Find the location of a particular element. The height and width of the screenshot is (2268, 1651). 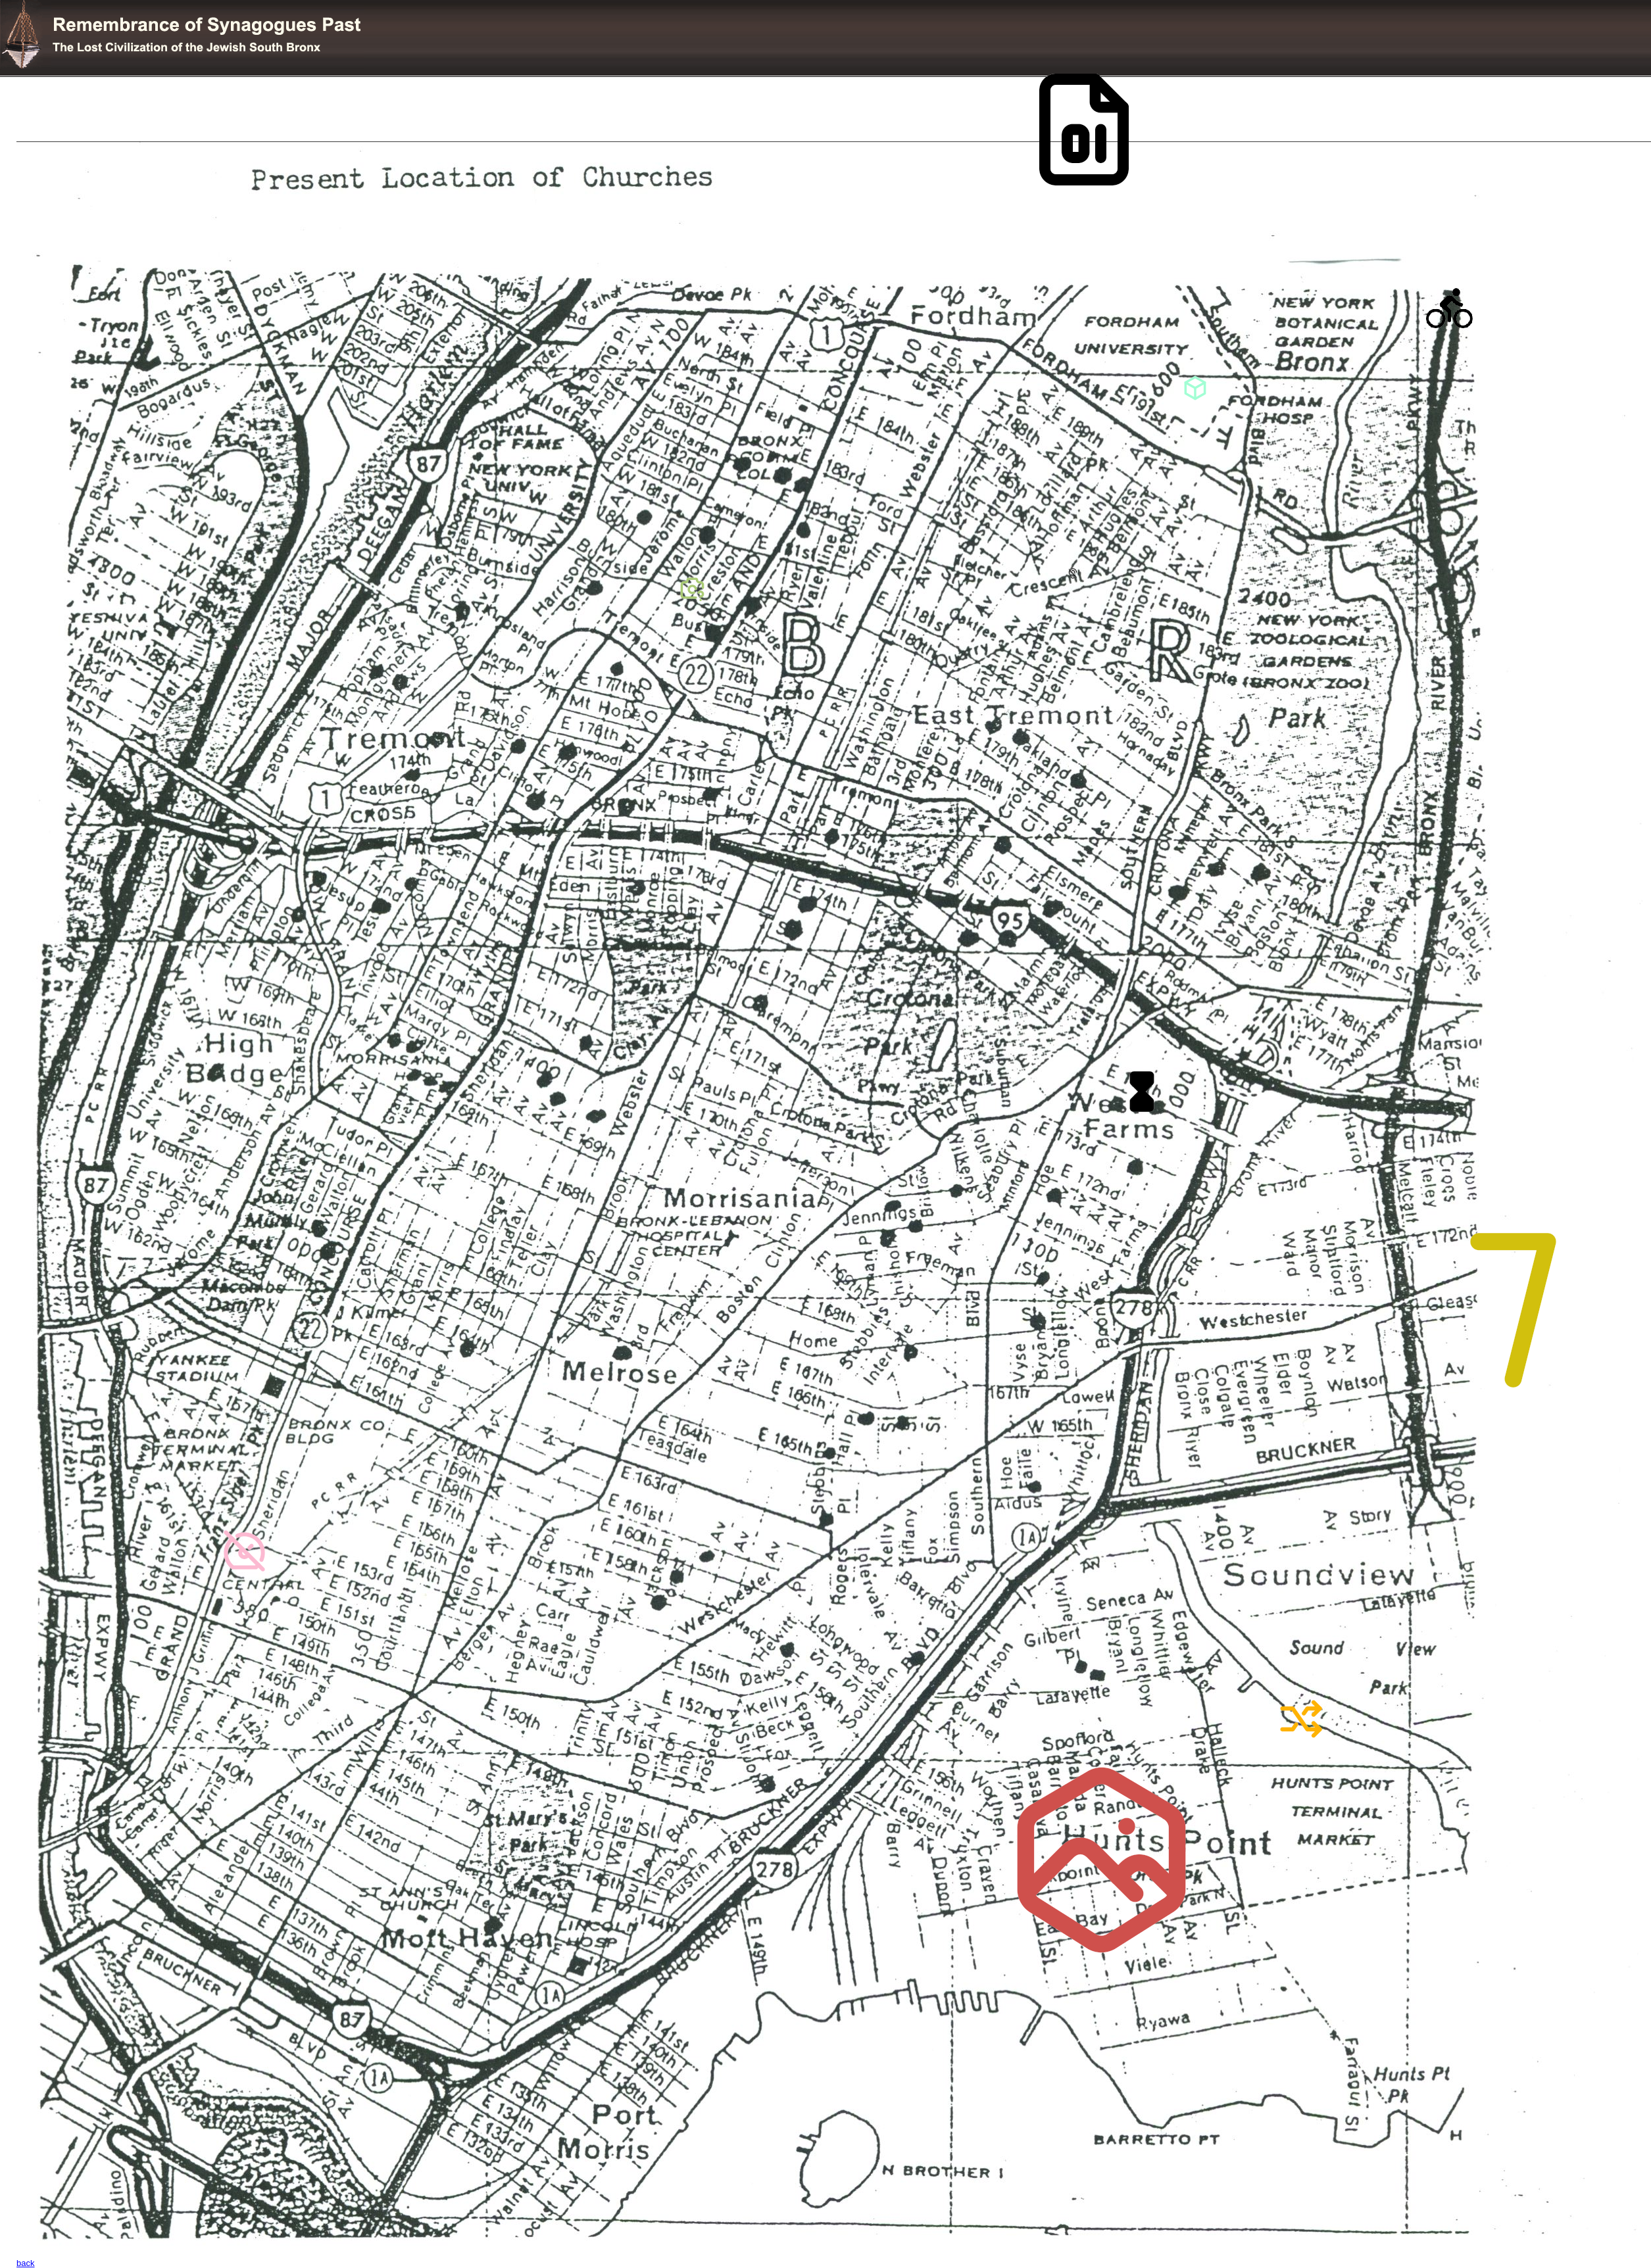

mute audio or disable sound is located at coordinates (1073, 573).